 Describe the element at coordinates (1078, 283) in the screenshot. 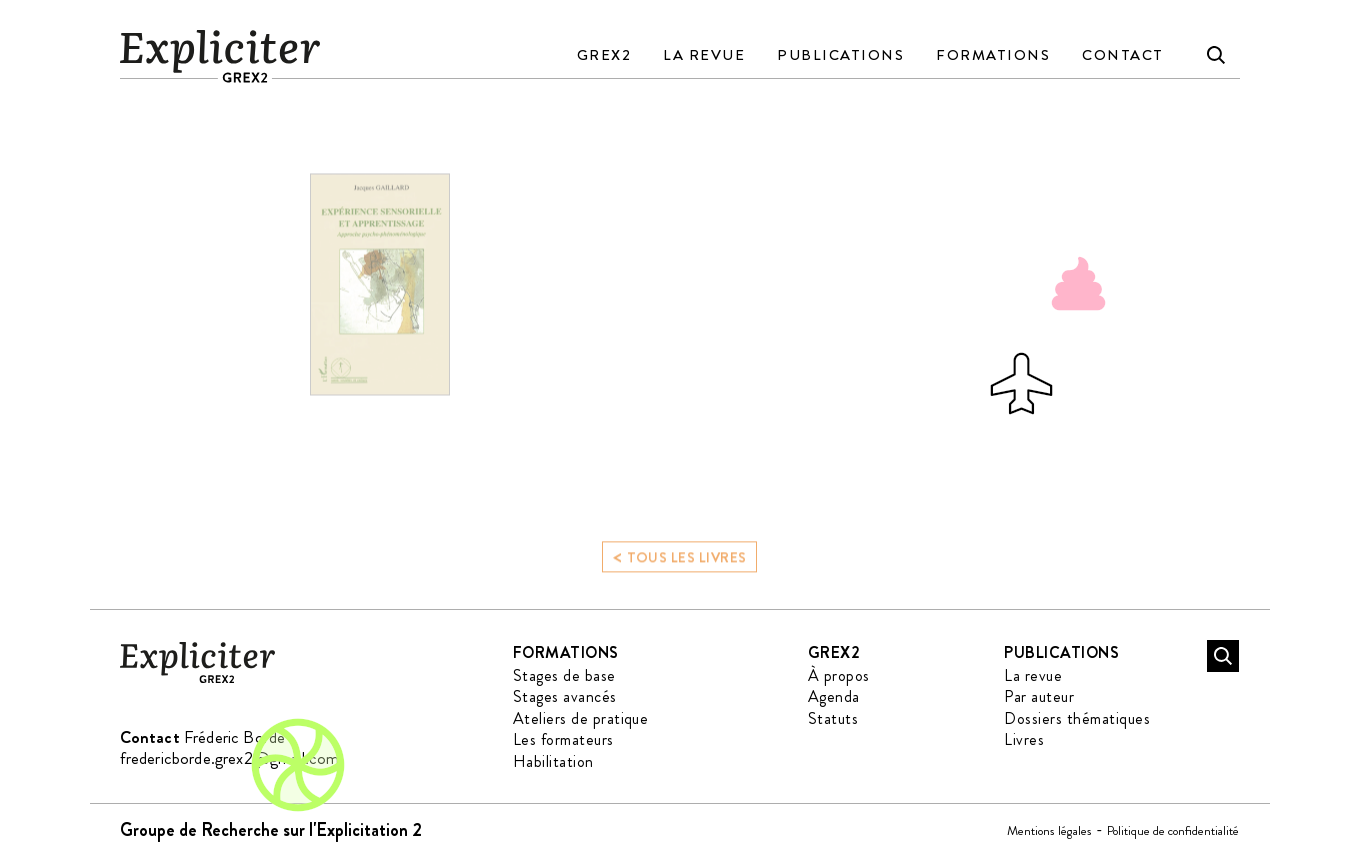

I see `add a poop emoji reaction to a message` at that location.